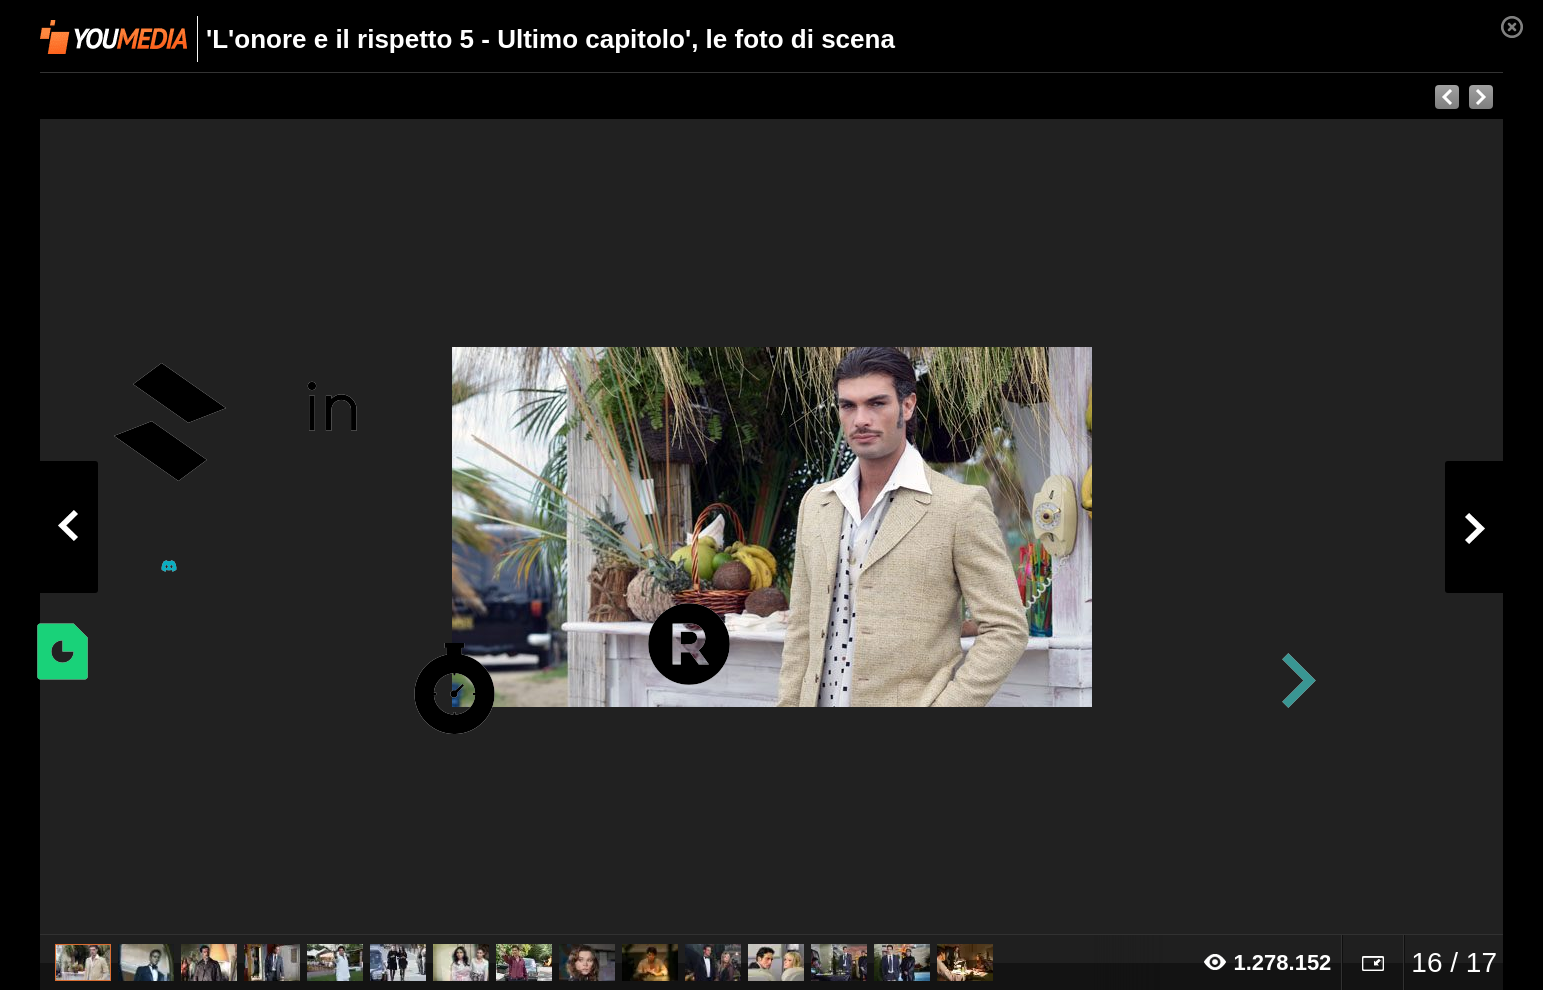 This screenshot has width=1543, height=990. I want to click on nanostores library logo, so click(170, 422).